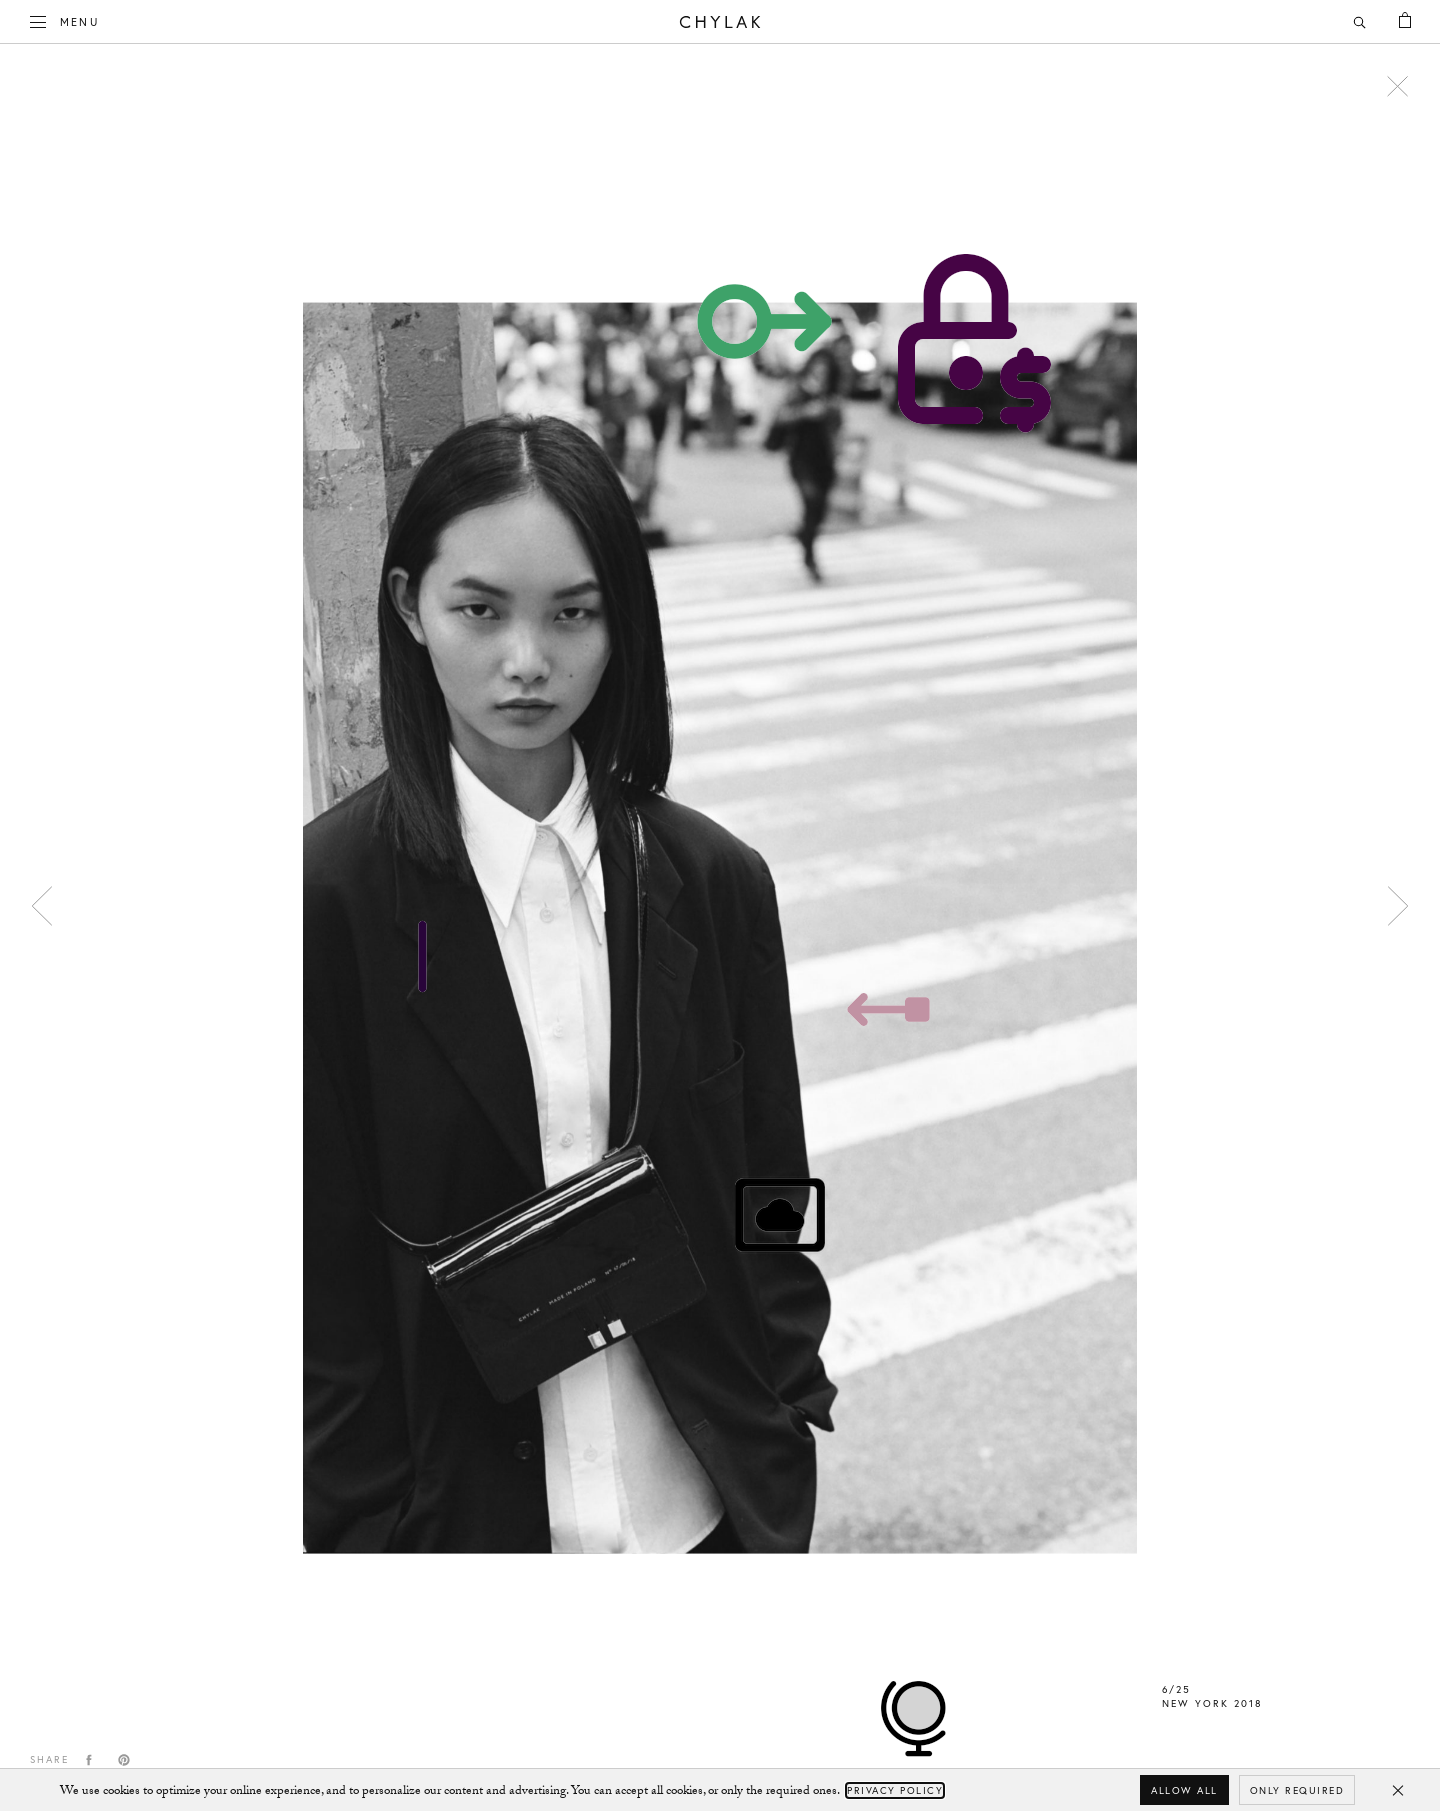 This screenshot has height=1811, width=1440. Describe the element at coordinates (916, 1716) in the screenshot. I see `access global or international settings` at that location.